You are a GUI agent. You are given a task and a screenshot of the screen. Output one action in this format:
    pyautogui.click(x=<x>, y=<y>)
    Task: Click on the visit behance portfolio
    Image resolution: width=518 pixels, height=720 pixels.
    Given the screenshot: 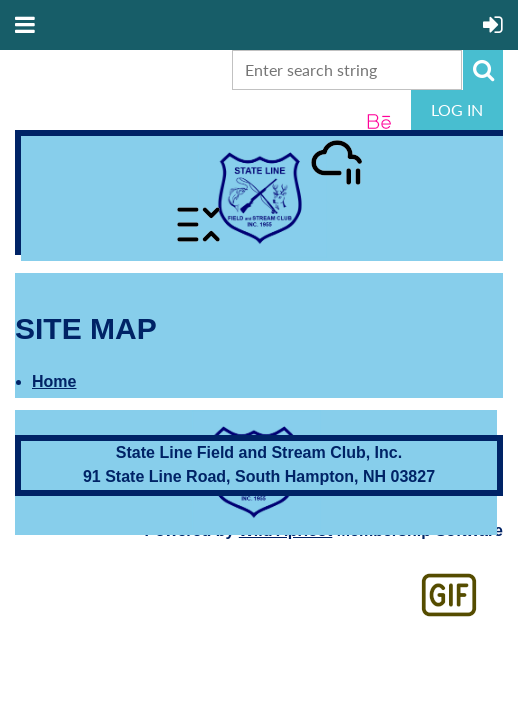 What is the action you would take?
    pyautogui.click(x=378, y=121)
    